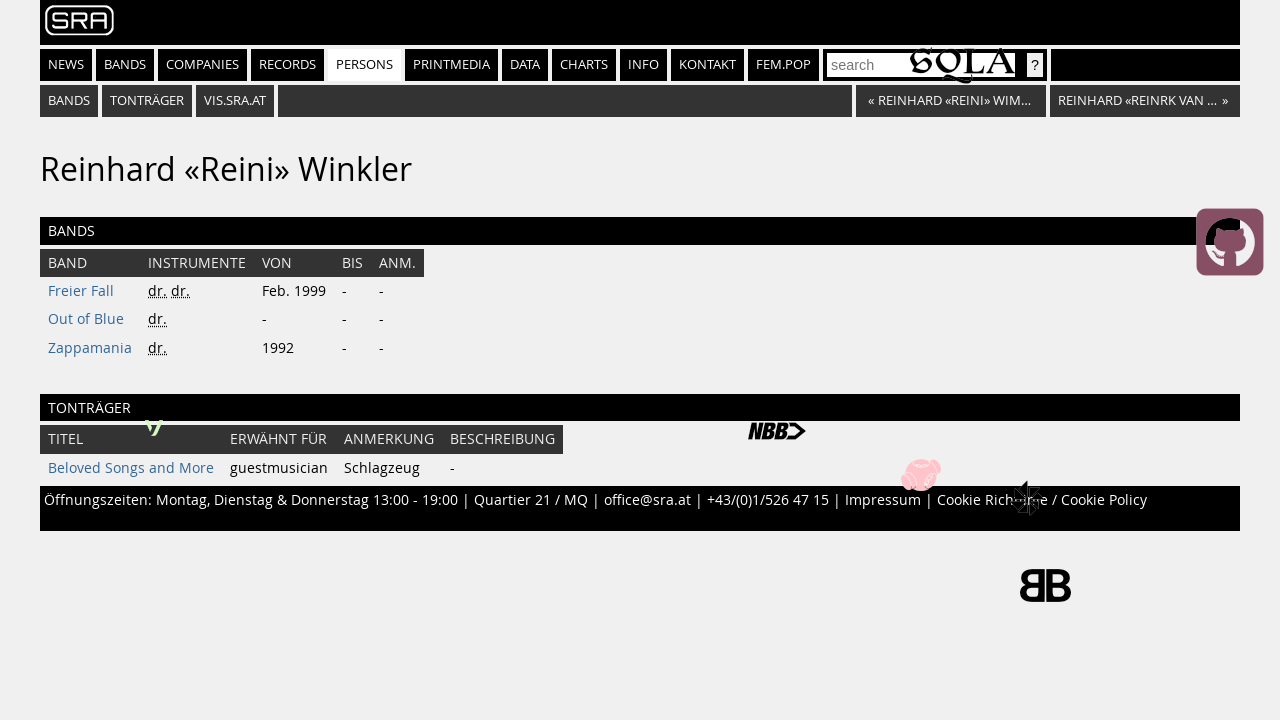 The height and width of the screenshot is (720, 1280). Describe the element at coordinates (154, 428) in the screenshot. I see `vonage app or service` at that location.